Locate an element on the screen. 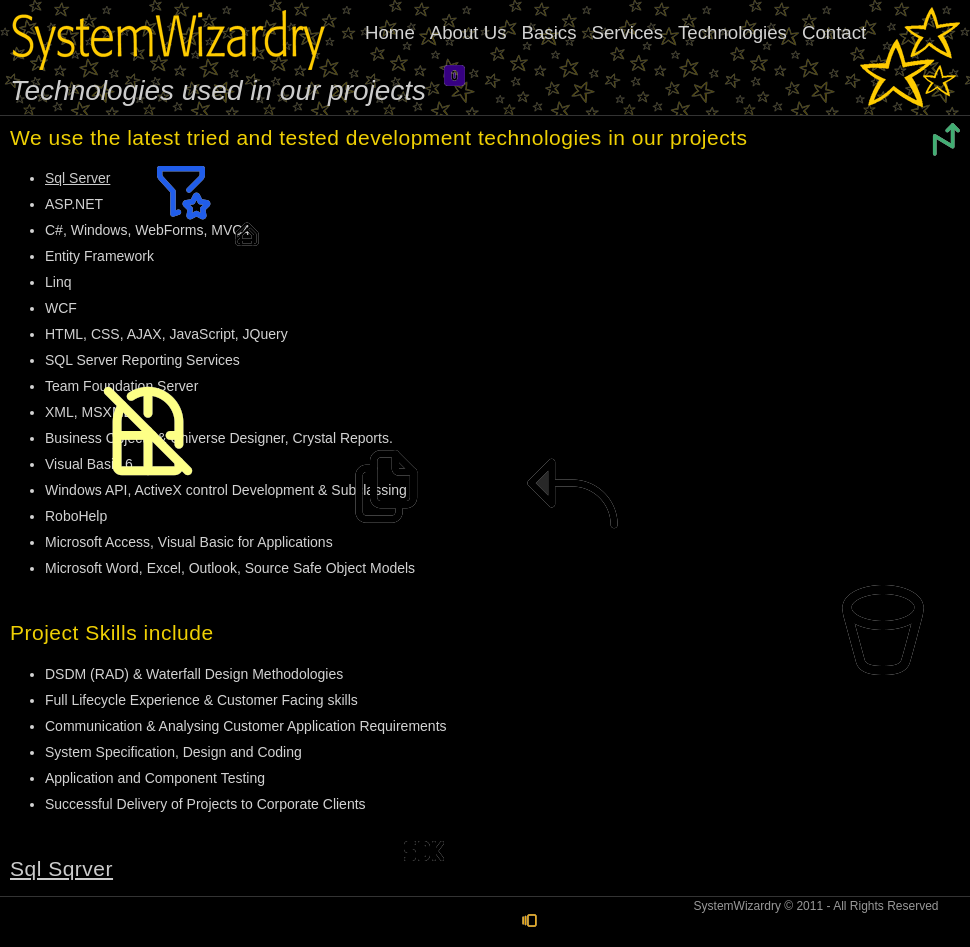  filter by starred or favorite items is located at coordinates (181, 190).